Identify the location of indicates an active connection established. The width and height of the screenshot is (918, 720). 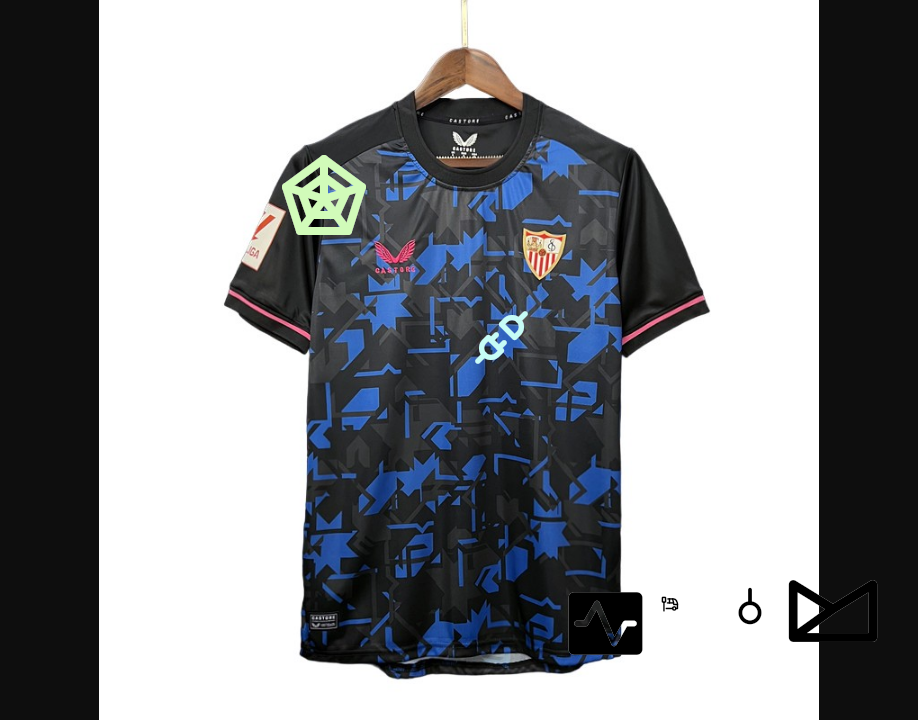
(501, 337).